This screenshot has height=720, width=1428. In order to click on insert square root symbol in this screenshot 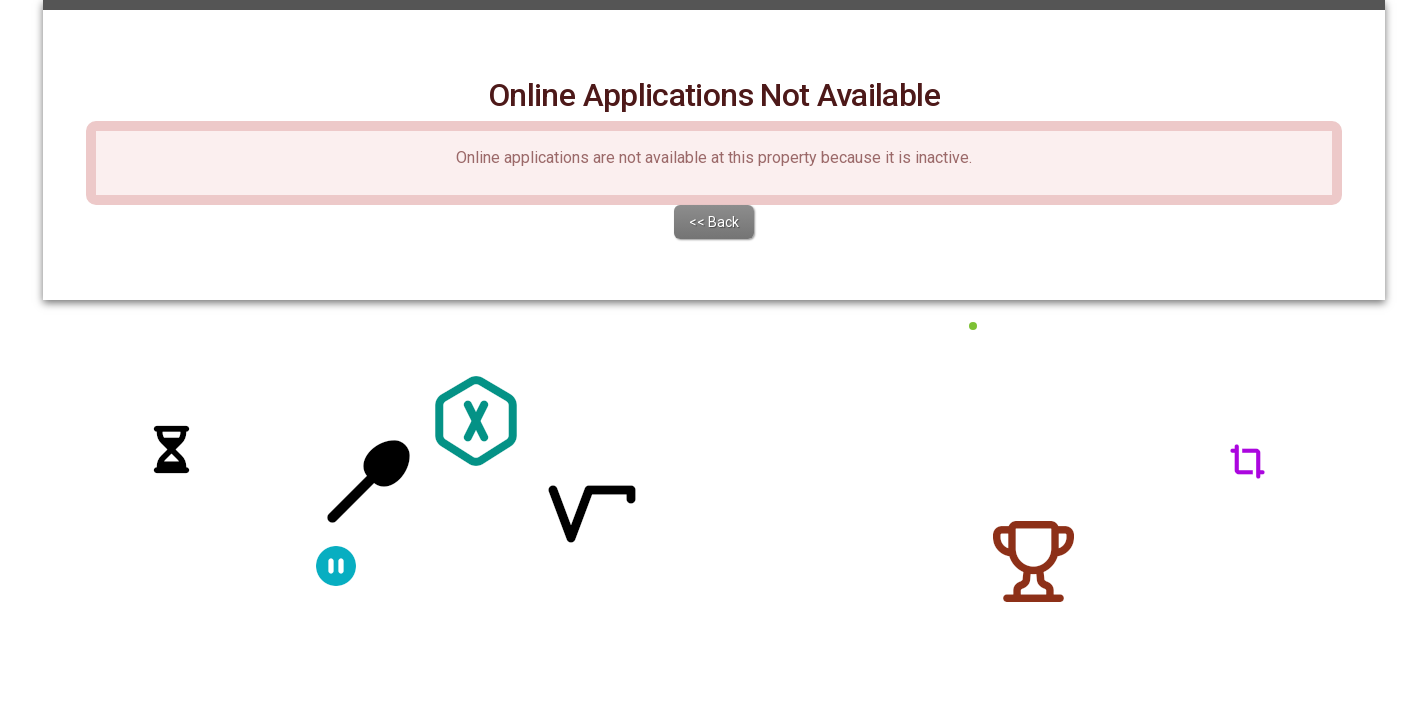, I will do `click(589, 508)`.